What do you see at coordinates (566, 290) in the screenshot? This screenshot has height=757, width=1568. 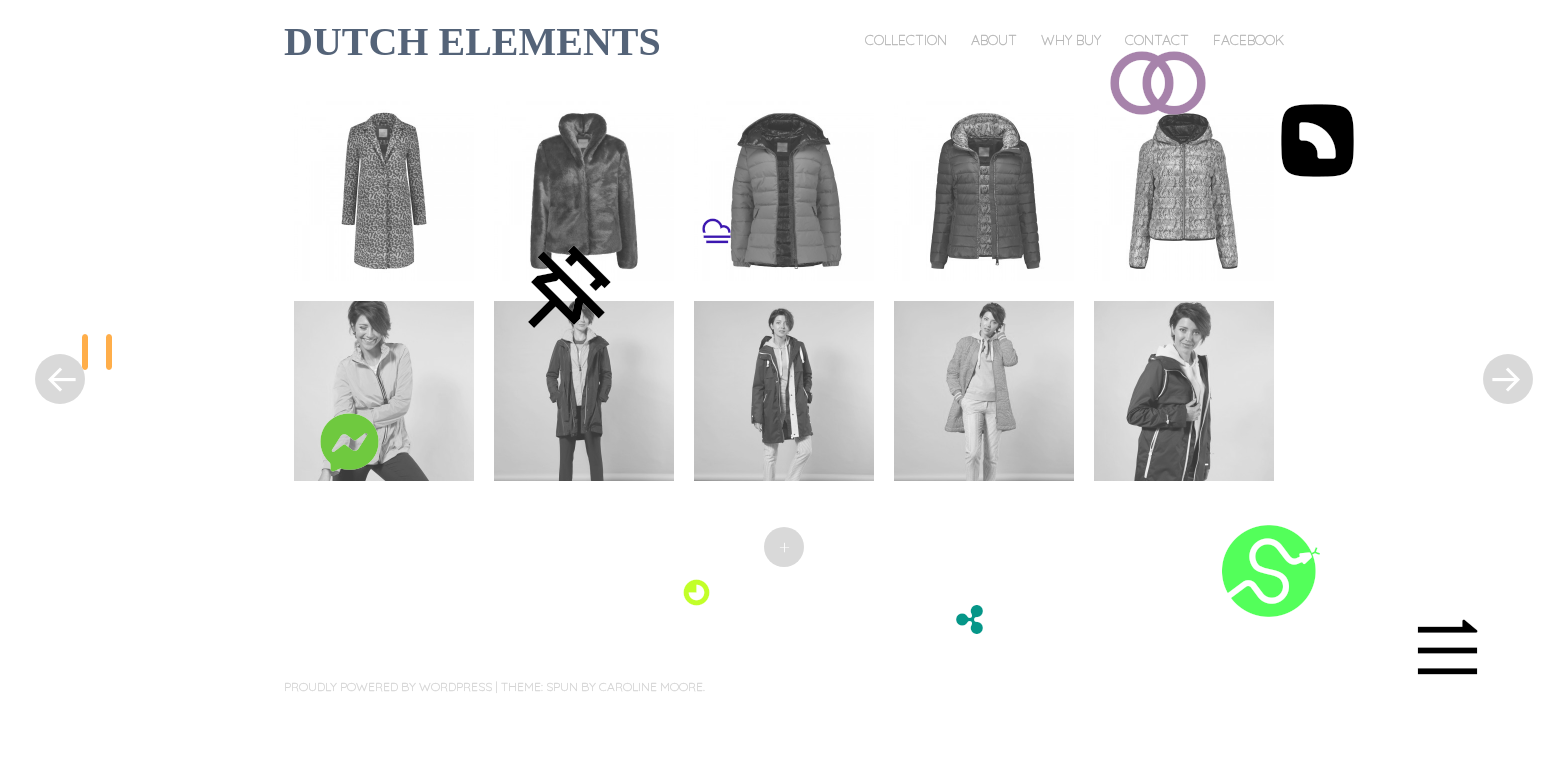 I see `unpin a saved location` at bounding box center [566, 290].